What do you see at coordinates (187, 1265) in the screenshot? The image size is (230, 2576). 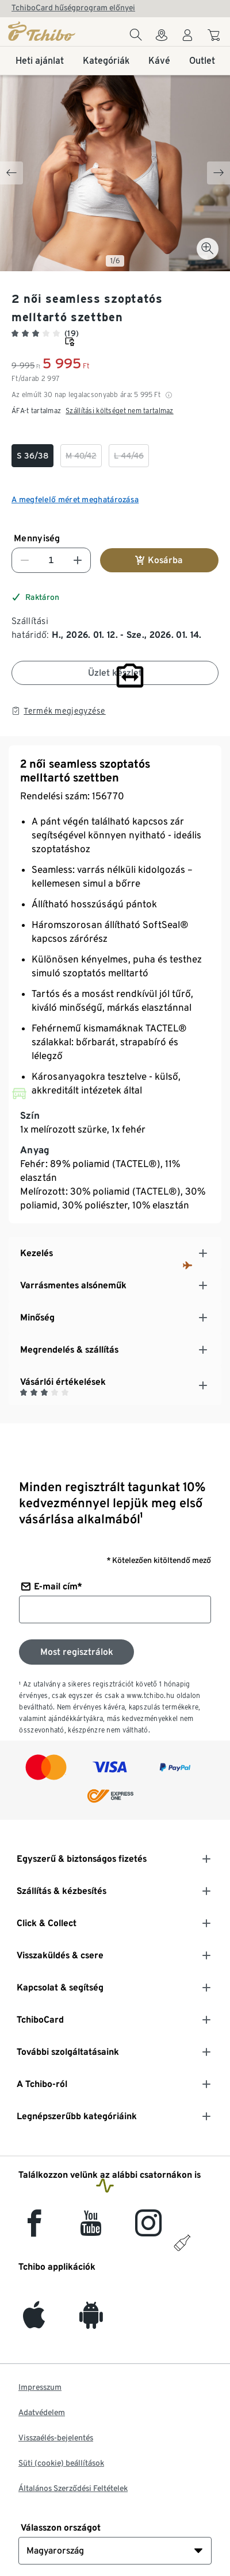 I see `enable airplane mode` at bounding box center [187, 1265].